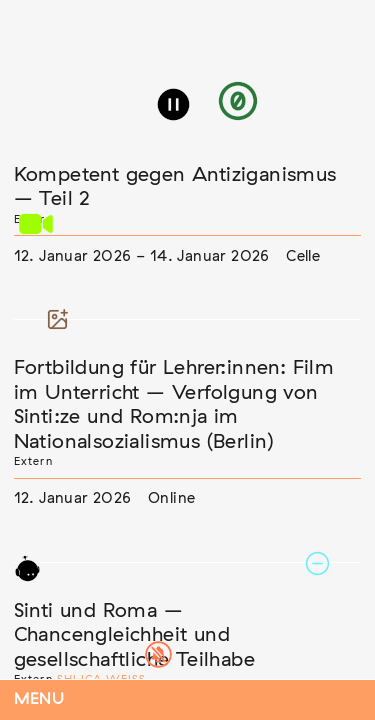 The image size is (375, 720). What do you see at coordinates (158, 654) in the screenshot?
I see `mute notifications` at bounding box center [158, 654].